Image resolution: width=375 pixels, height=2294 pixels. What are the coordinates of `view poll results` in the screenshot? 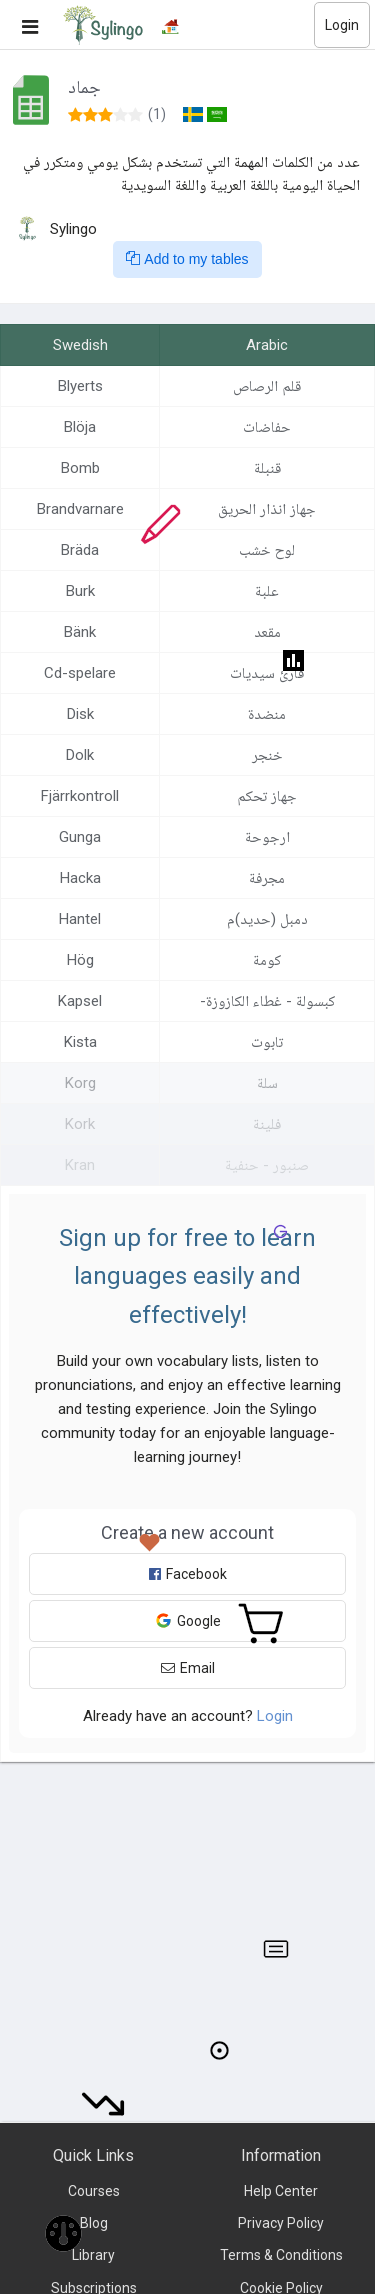 It's located at (293, 660).